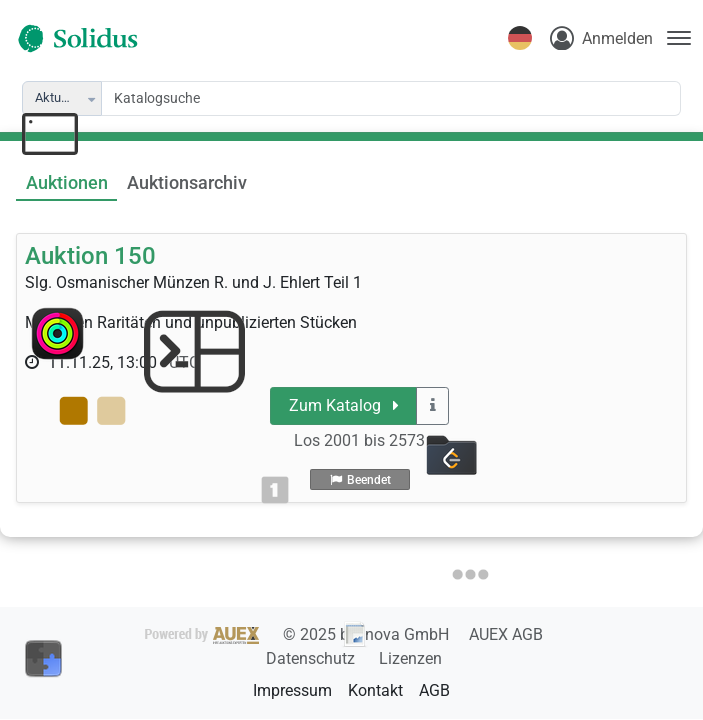 The height and width of the screenshot is (720, 703). I want to click on open a spreadsheet file, so click(355, 634).